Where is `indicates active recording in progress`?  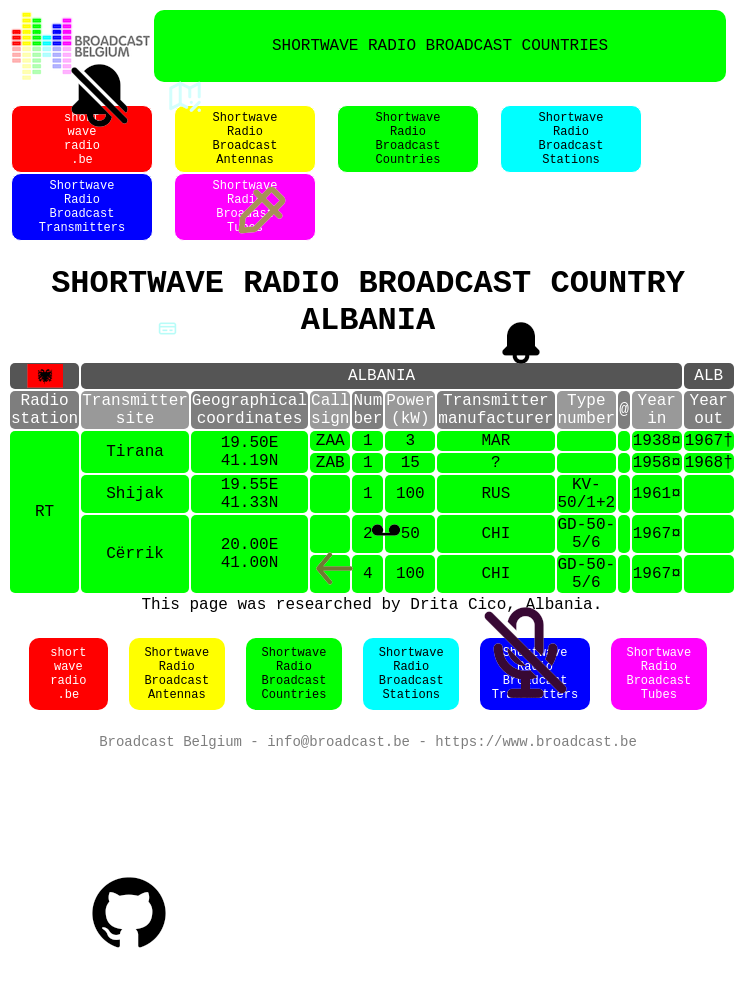
indicates active recording in progress is located at coordinates (386, 530).